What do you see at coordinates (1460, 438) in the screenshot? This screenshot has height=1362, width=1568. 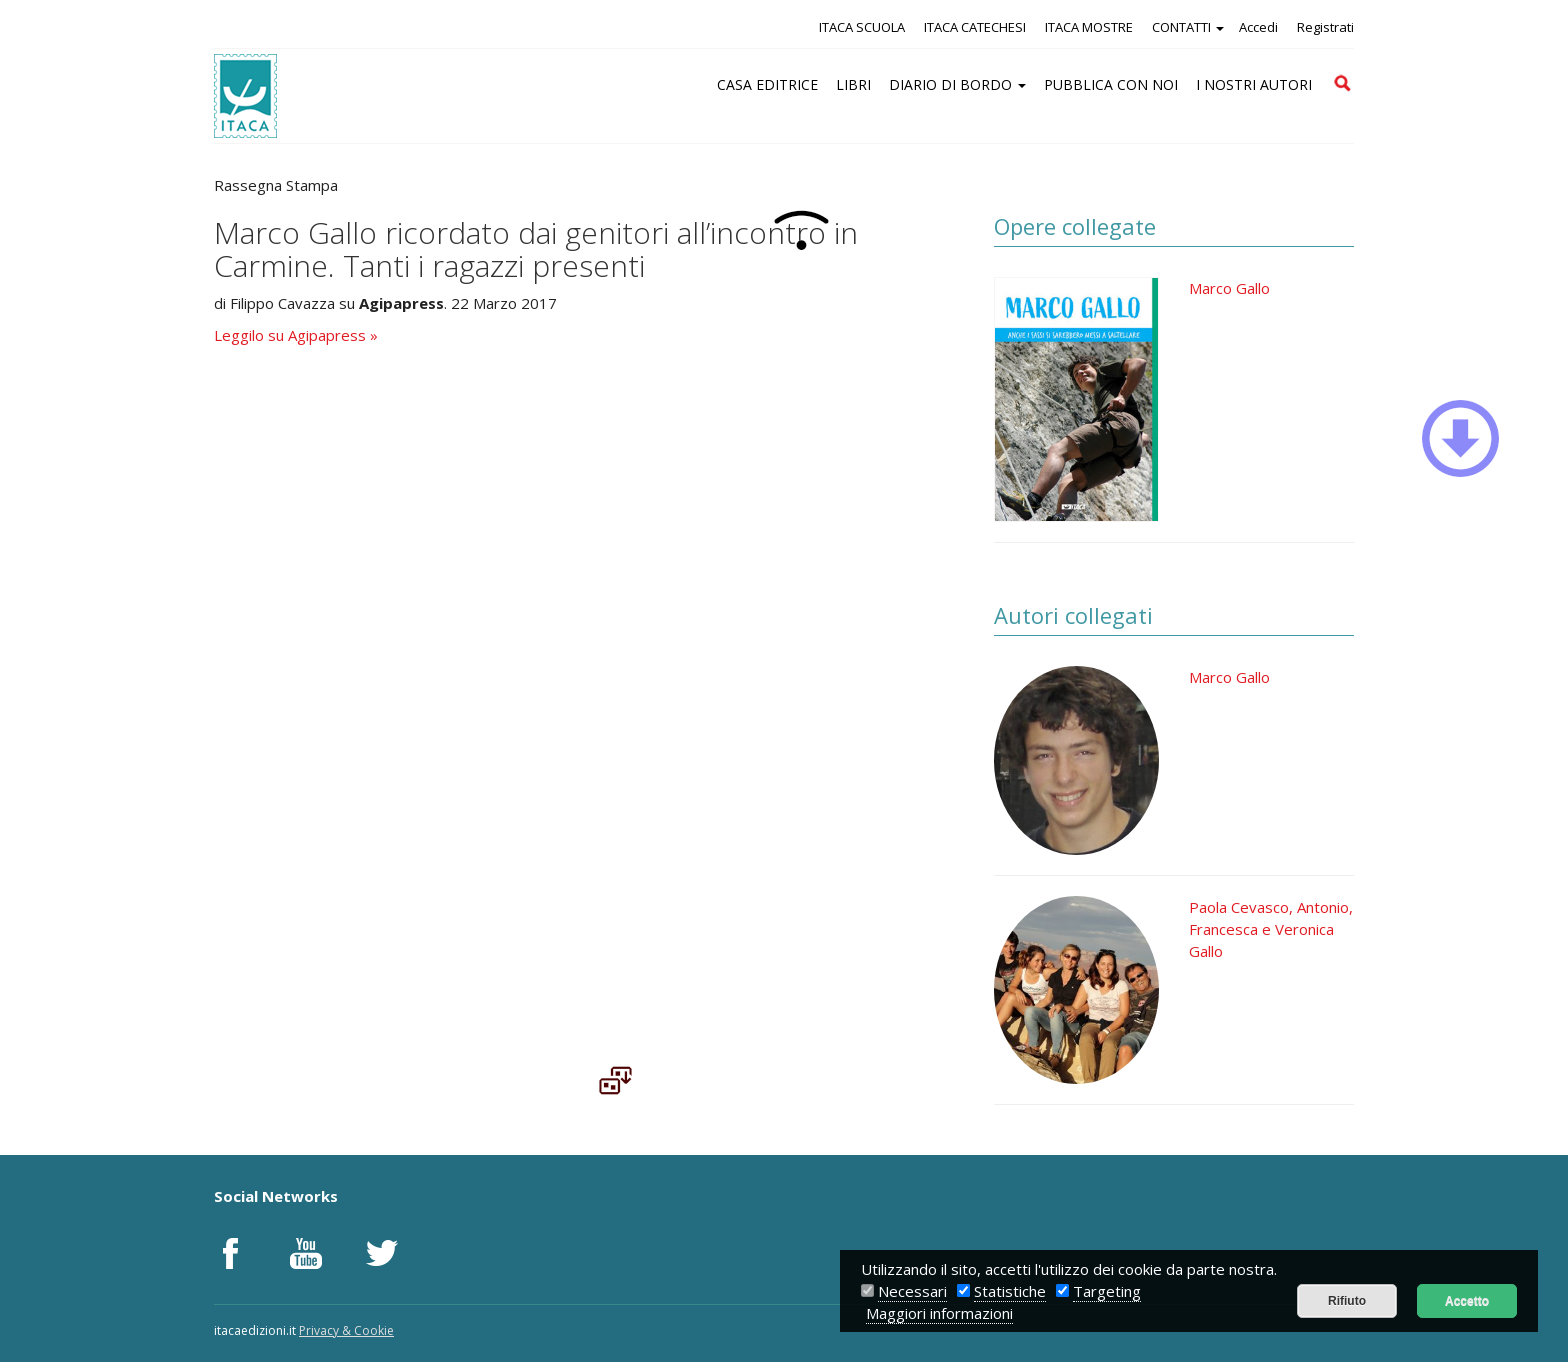 I see `download a file or content` at bounding box center [1460, 438].